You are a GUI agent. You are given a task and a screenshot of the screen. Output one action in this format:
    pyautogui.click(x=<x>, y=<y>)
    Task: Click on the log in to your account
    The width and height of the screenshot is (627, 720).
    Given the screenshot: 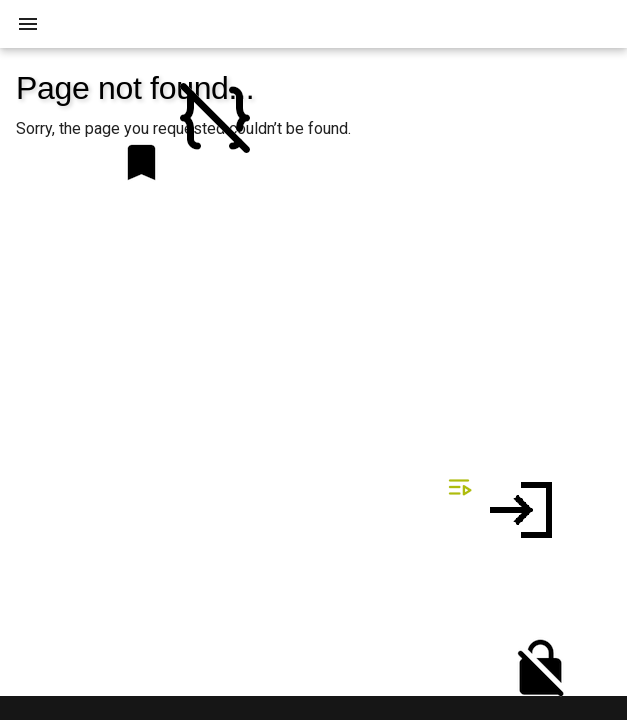 What is the action you would take?
    pyautogui.click(x=521, y=510)
    